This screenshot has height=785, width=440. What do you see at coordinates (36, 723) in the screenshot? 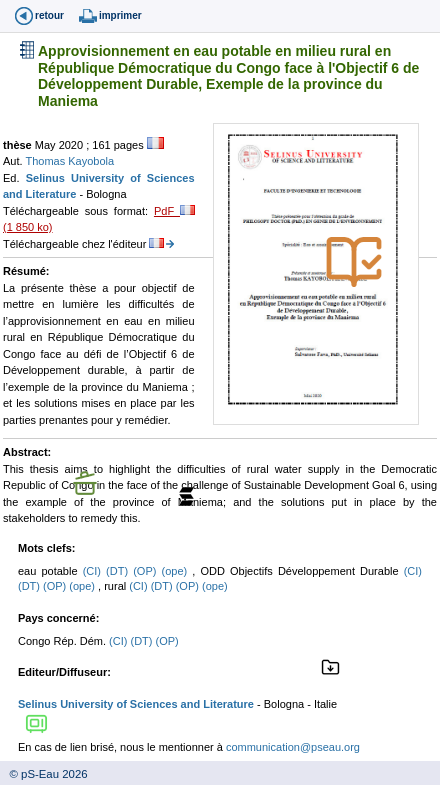
I see `access microwave or kitchen appliance controls` at bounding box center [36, 723].